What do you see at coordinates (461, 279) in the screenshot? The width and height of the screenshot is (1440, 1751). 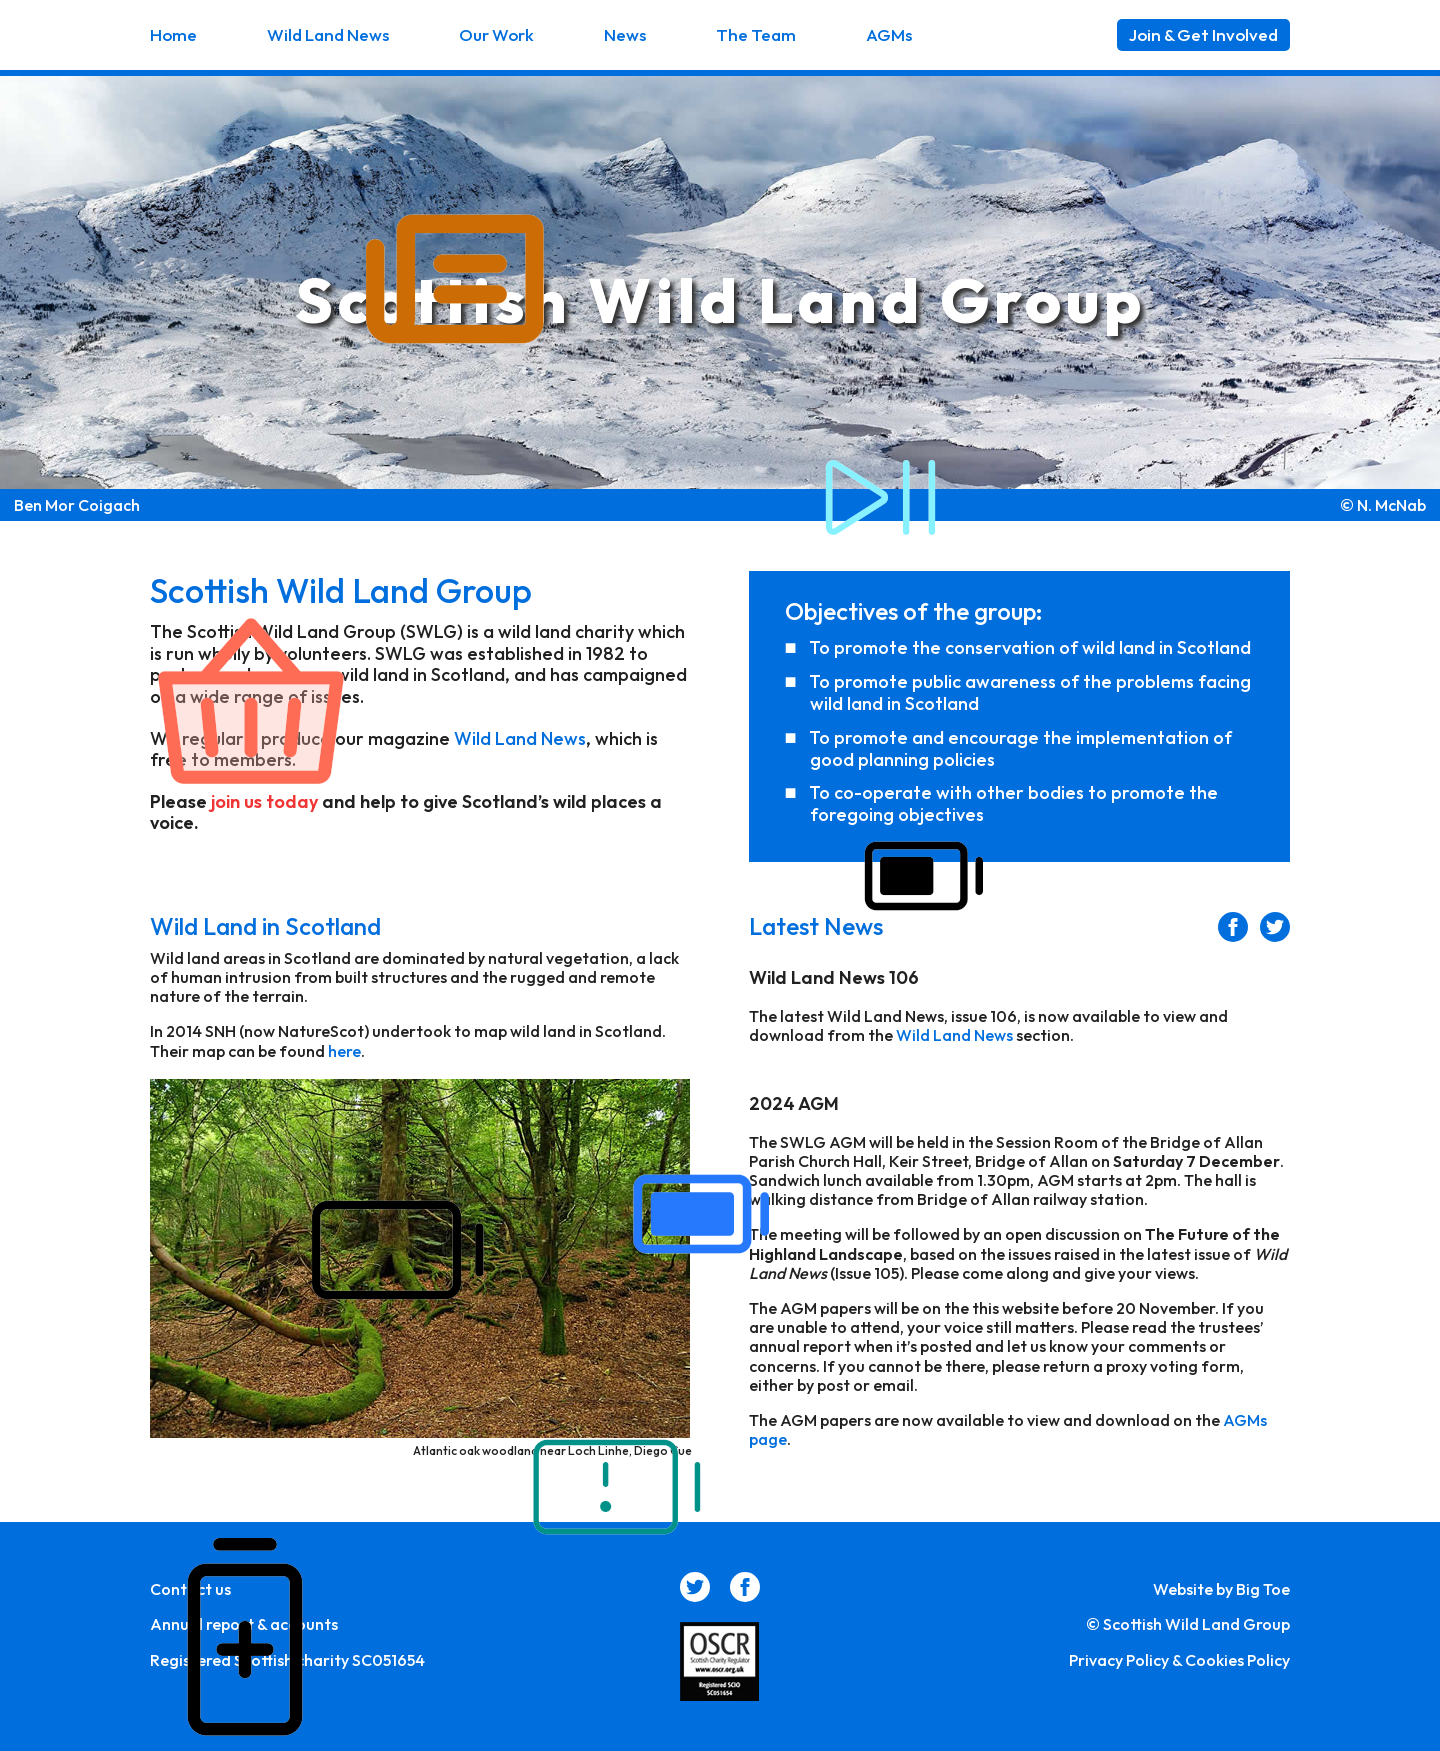 I see `view news articles` at bounding box center [461, 279].